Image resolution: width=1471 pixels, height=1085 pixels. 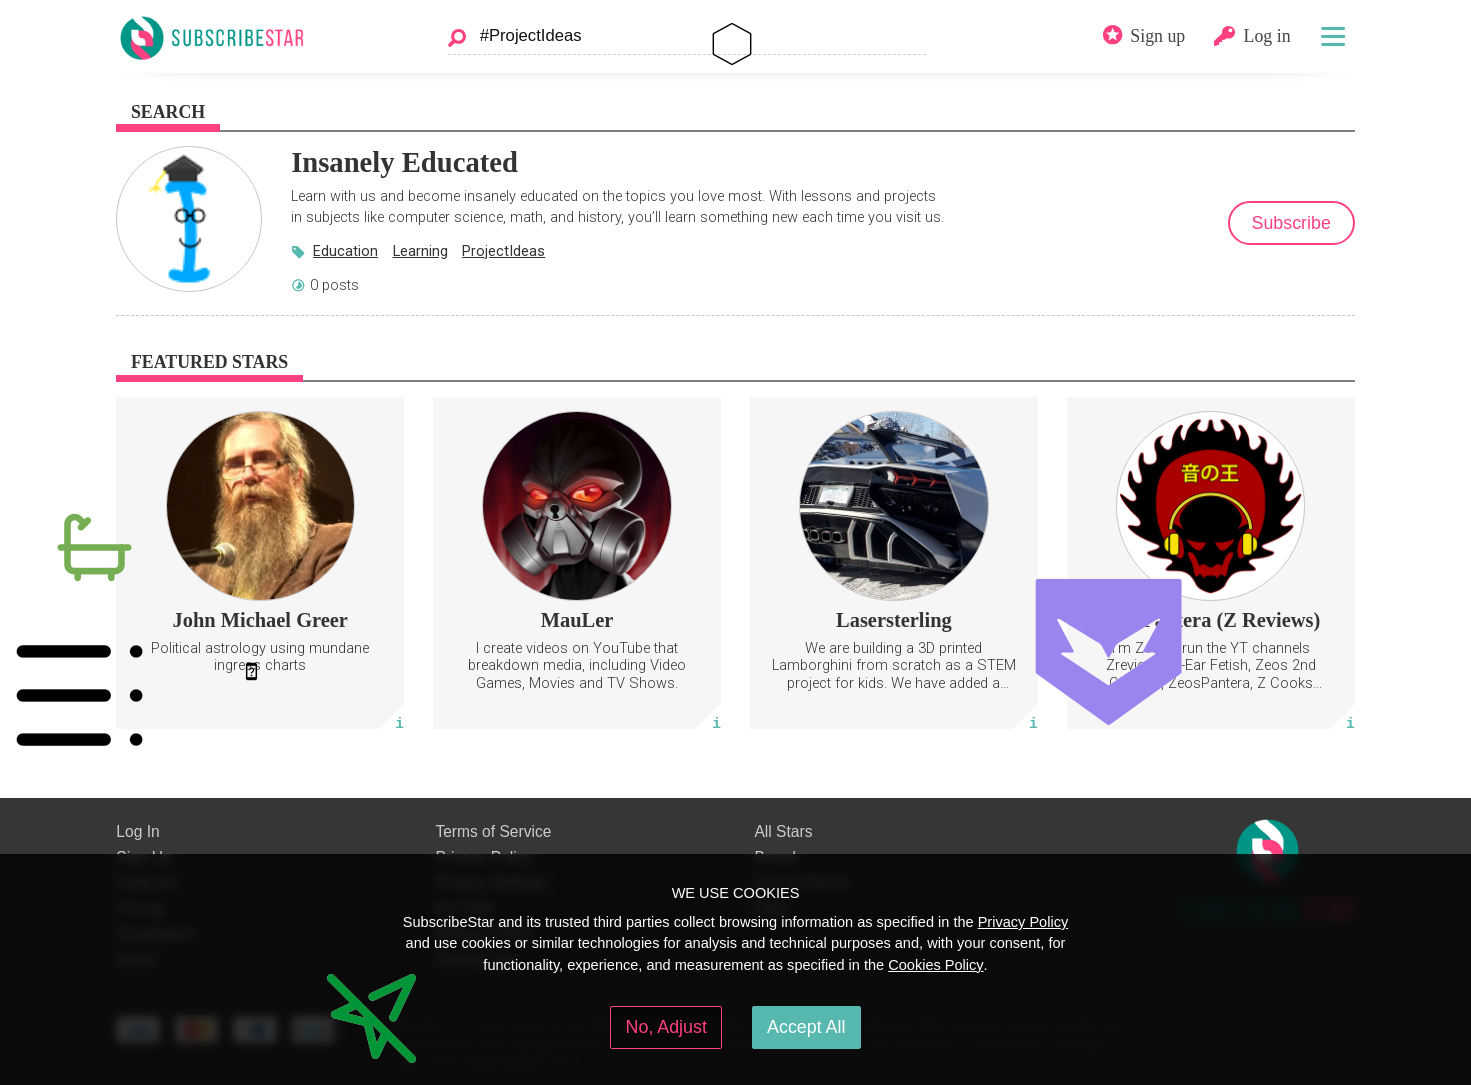 What do you see at coordinates (732, 44) in the screenshot?
I see `generic shape or container element` at bounding box center [732, 44].